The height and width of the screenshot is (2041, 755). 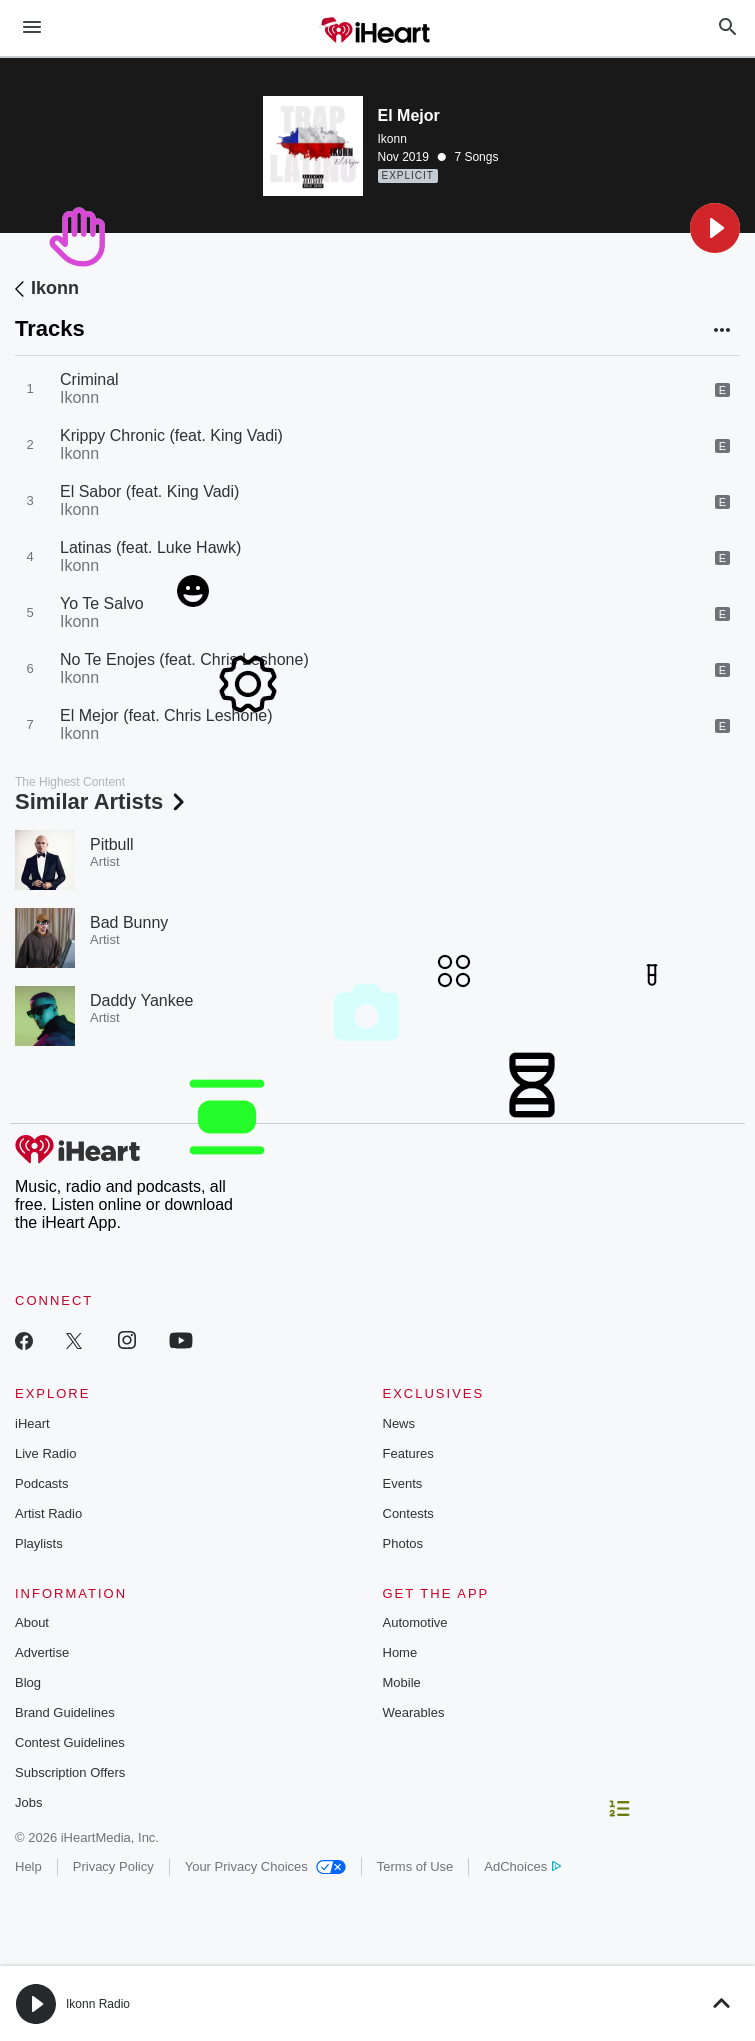 What do you see at coordinates (227, 1117) in the screenshot?
I see `distribute layers horizontally with equal spacing` at bounding box center [227, 1117].